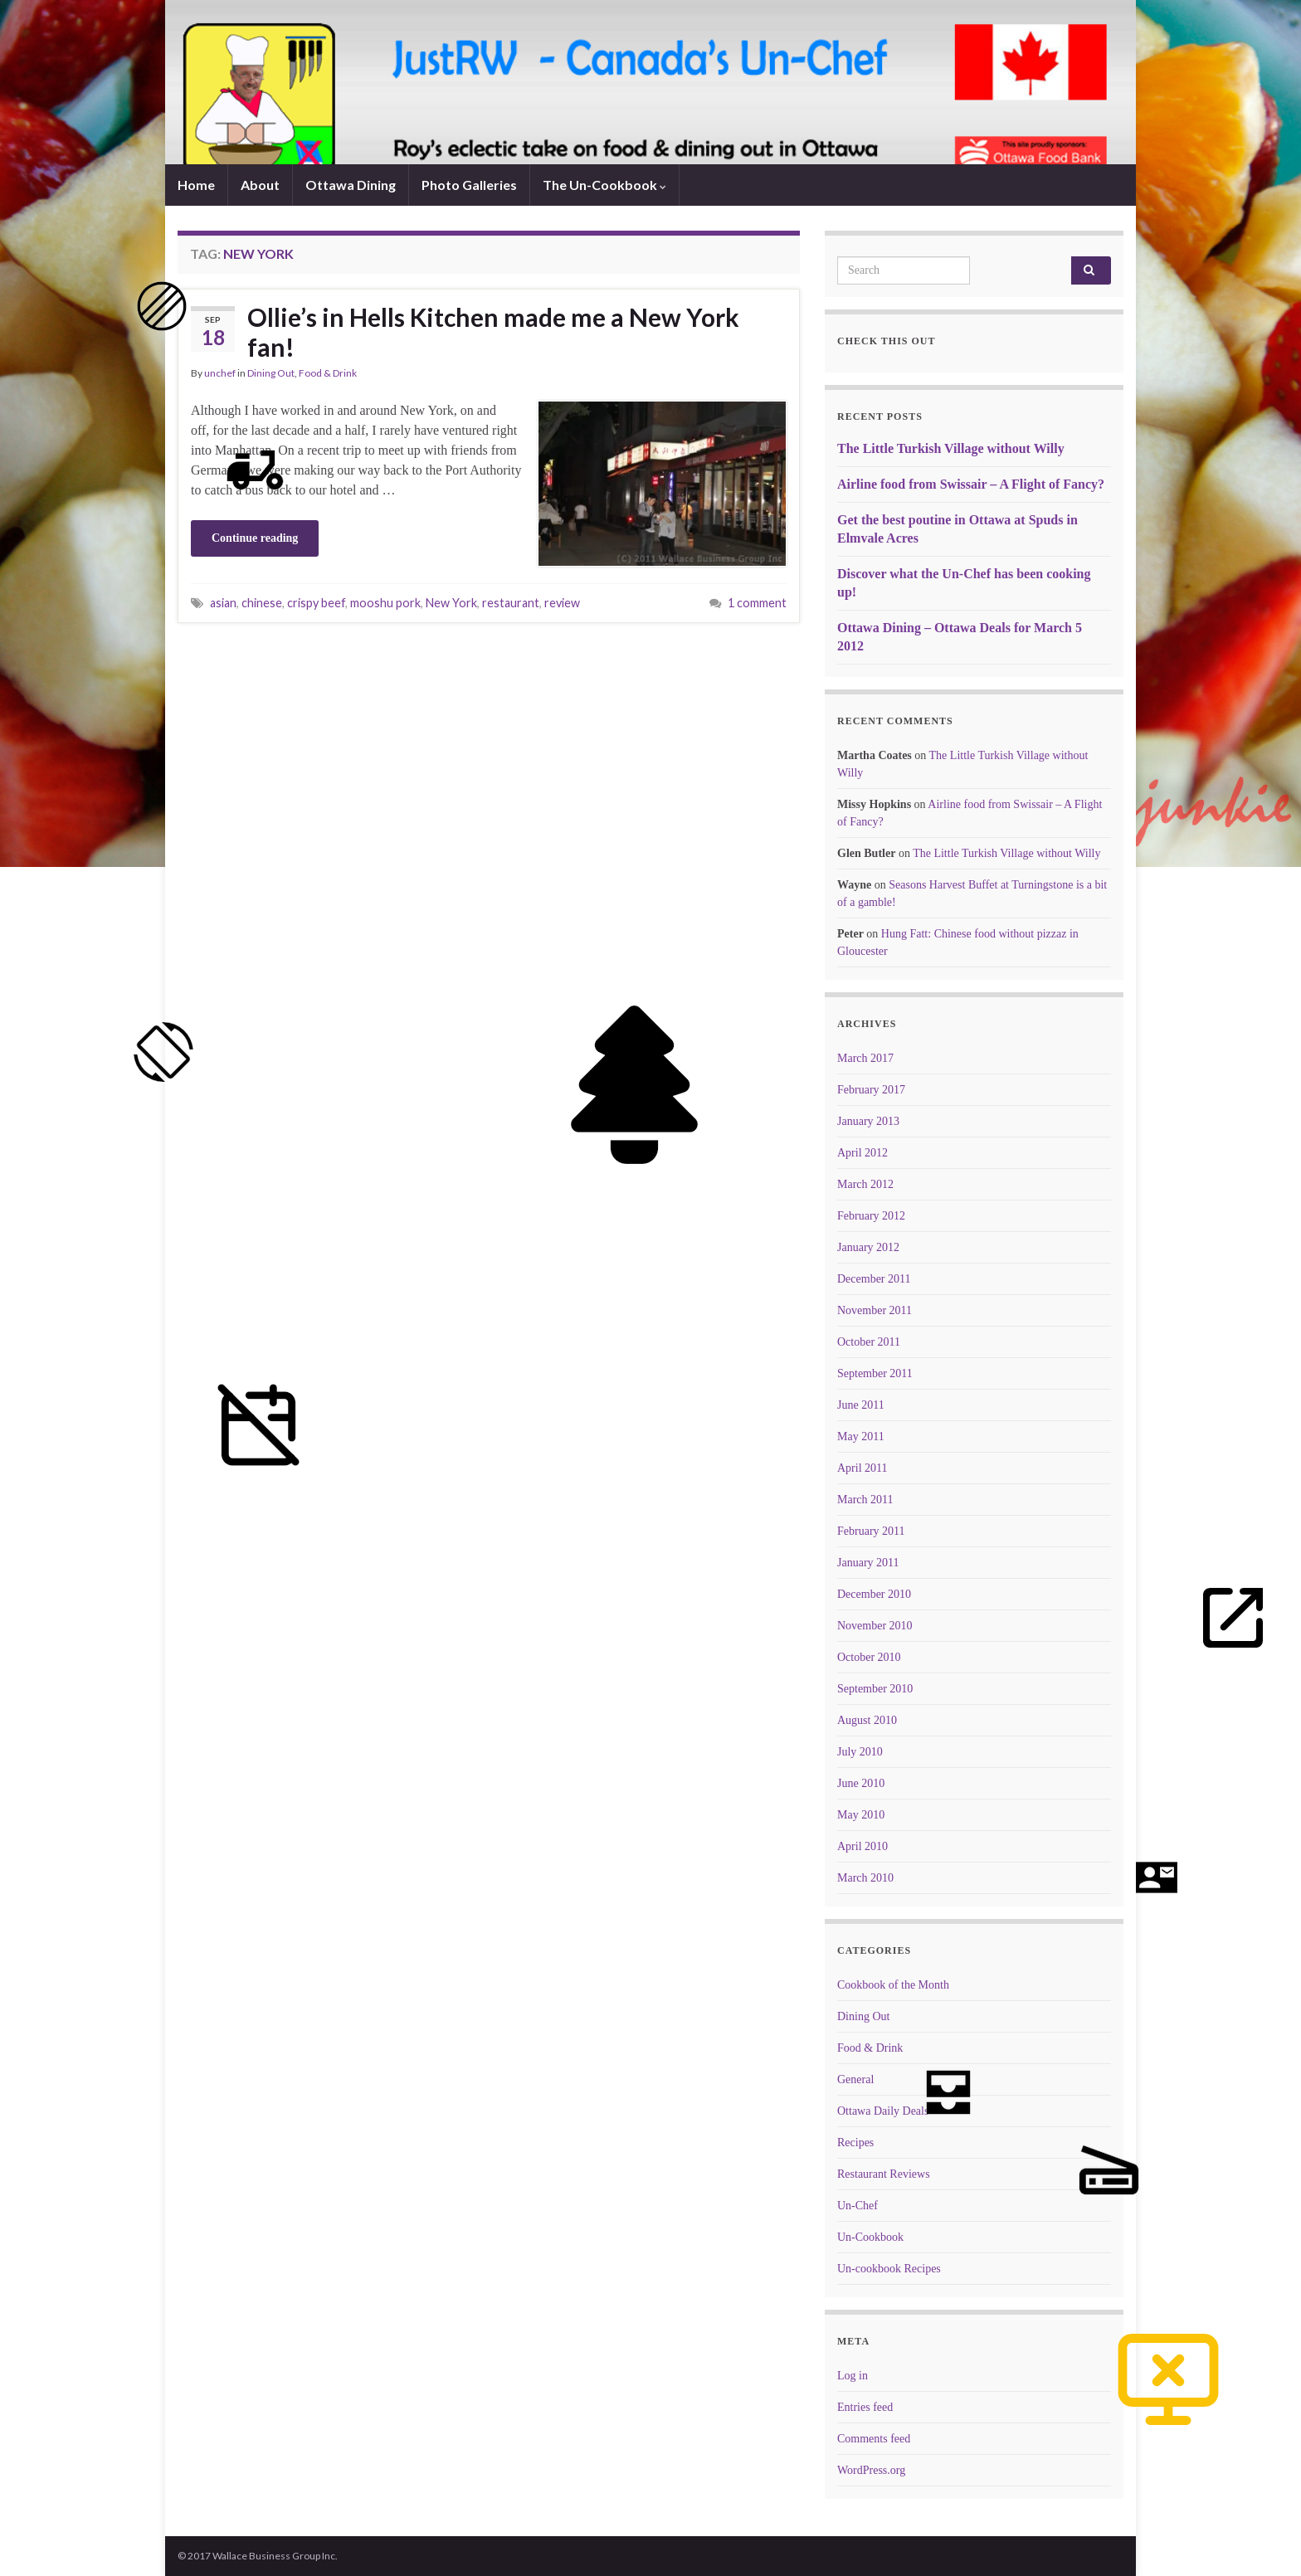 The image size is (1301, 2576). What do you see at coordinates (162, 306) in the screenshot?
I see `indicates a restricted or prohibited action` at bounding box center [162, 306].